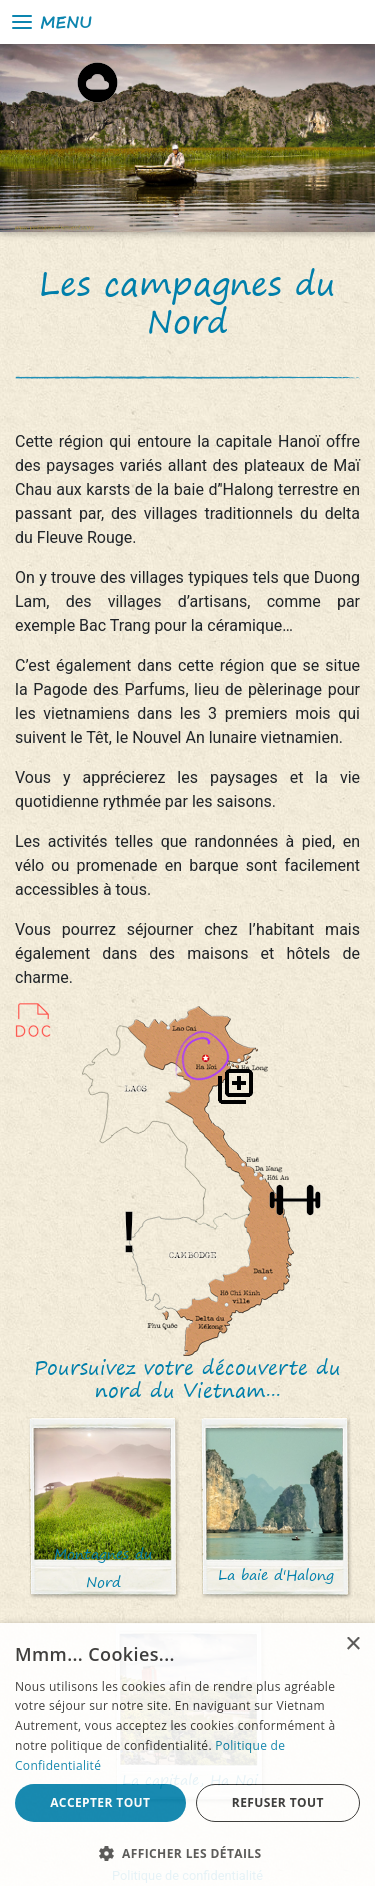  I want to click on open a document file, so click(33, 1021).